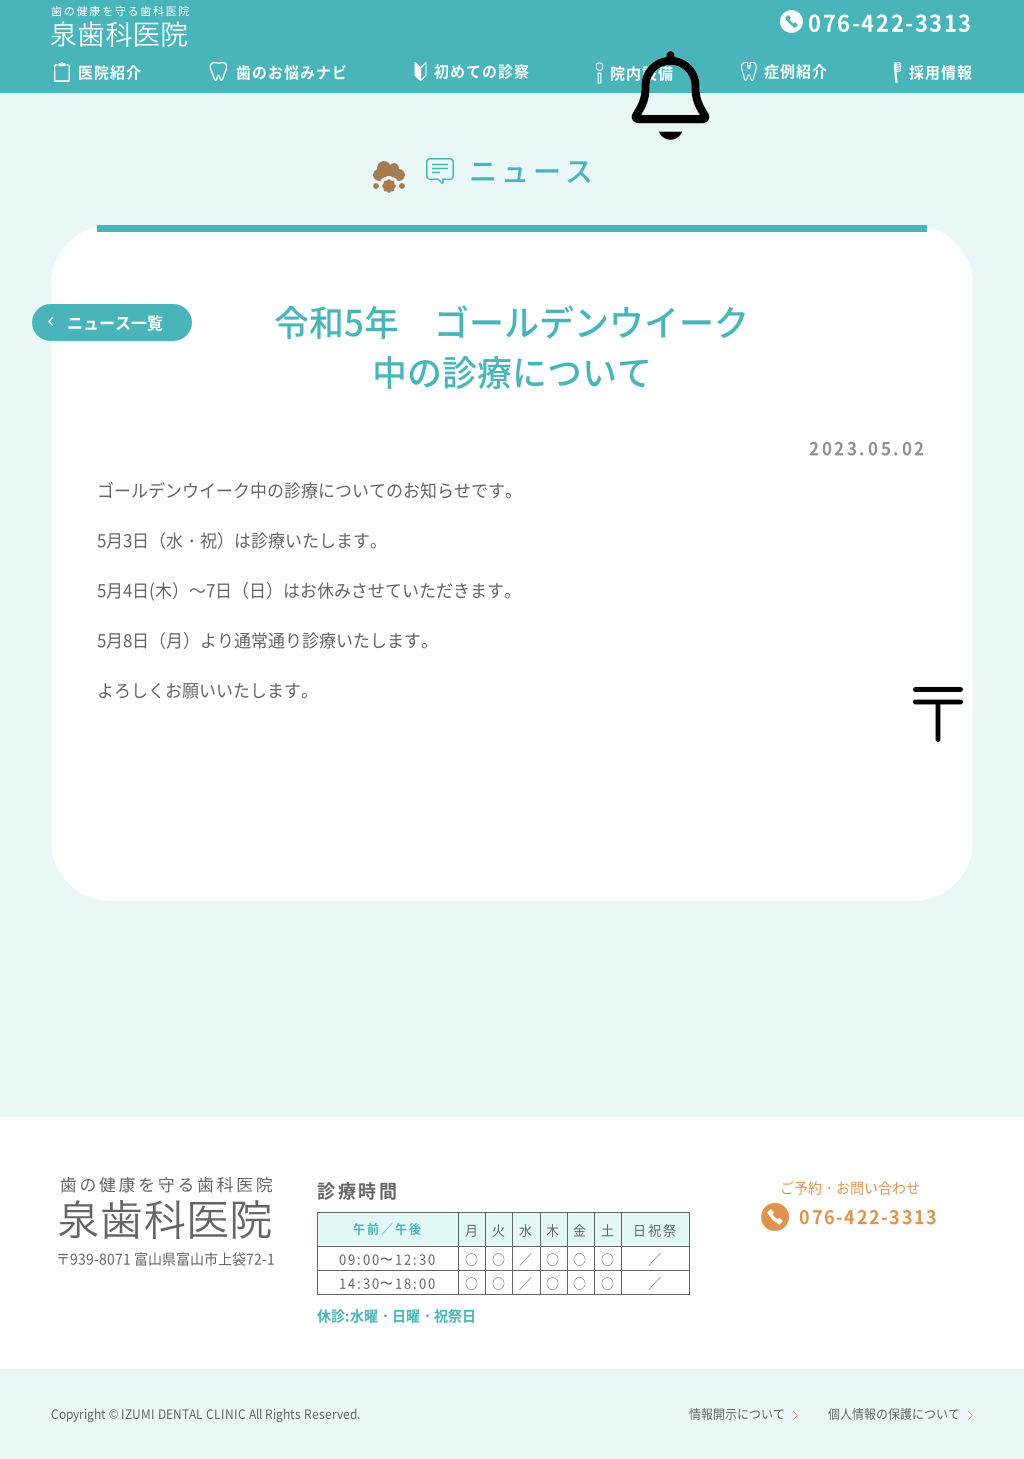  Describe the element at coordinates (938, 712) in the screenshot. I see `display prices in kazakhstani tenge` at that location.